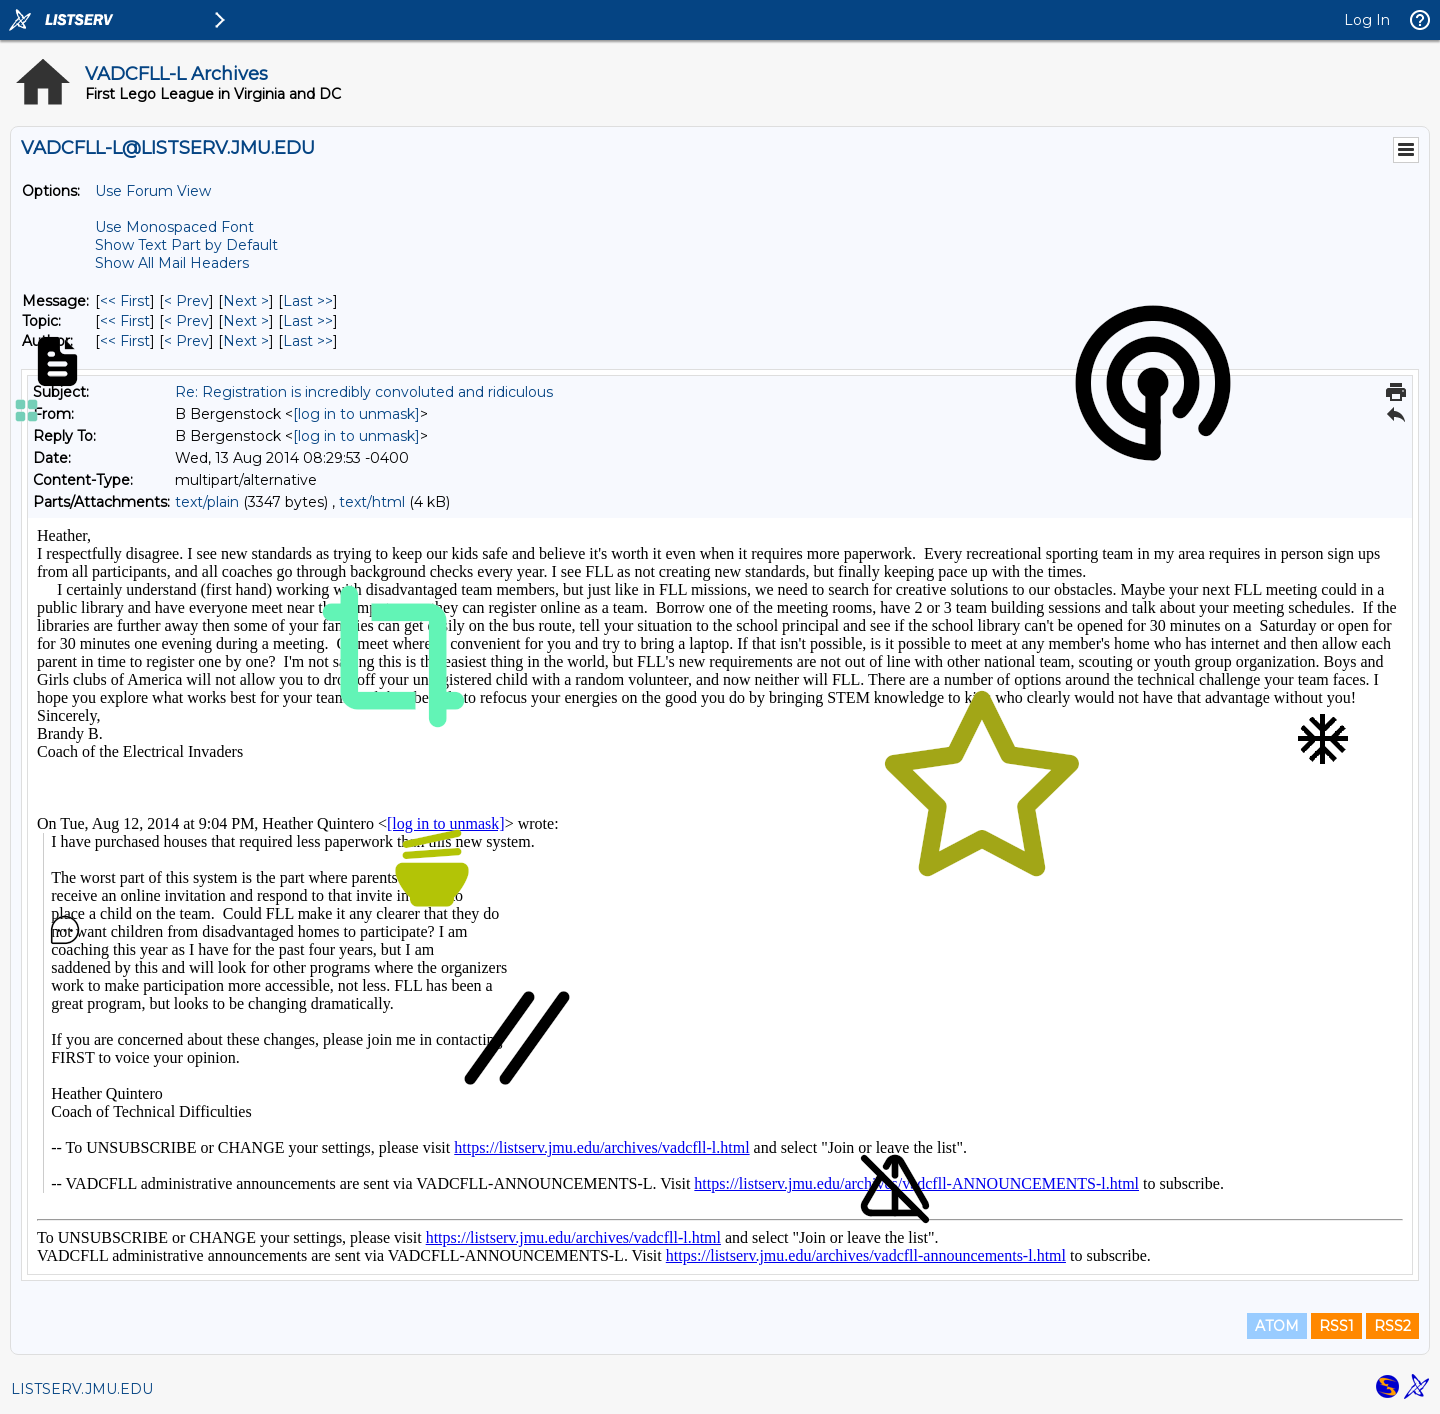 The image size is (1440, 1414). What do you see at coordinates (64, 930) in the screenshot?
I see `open chat or messaging` at bounding box center [64, 930].